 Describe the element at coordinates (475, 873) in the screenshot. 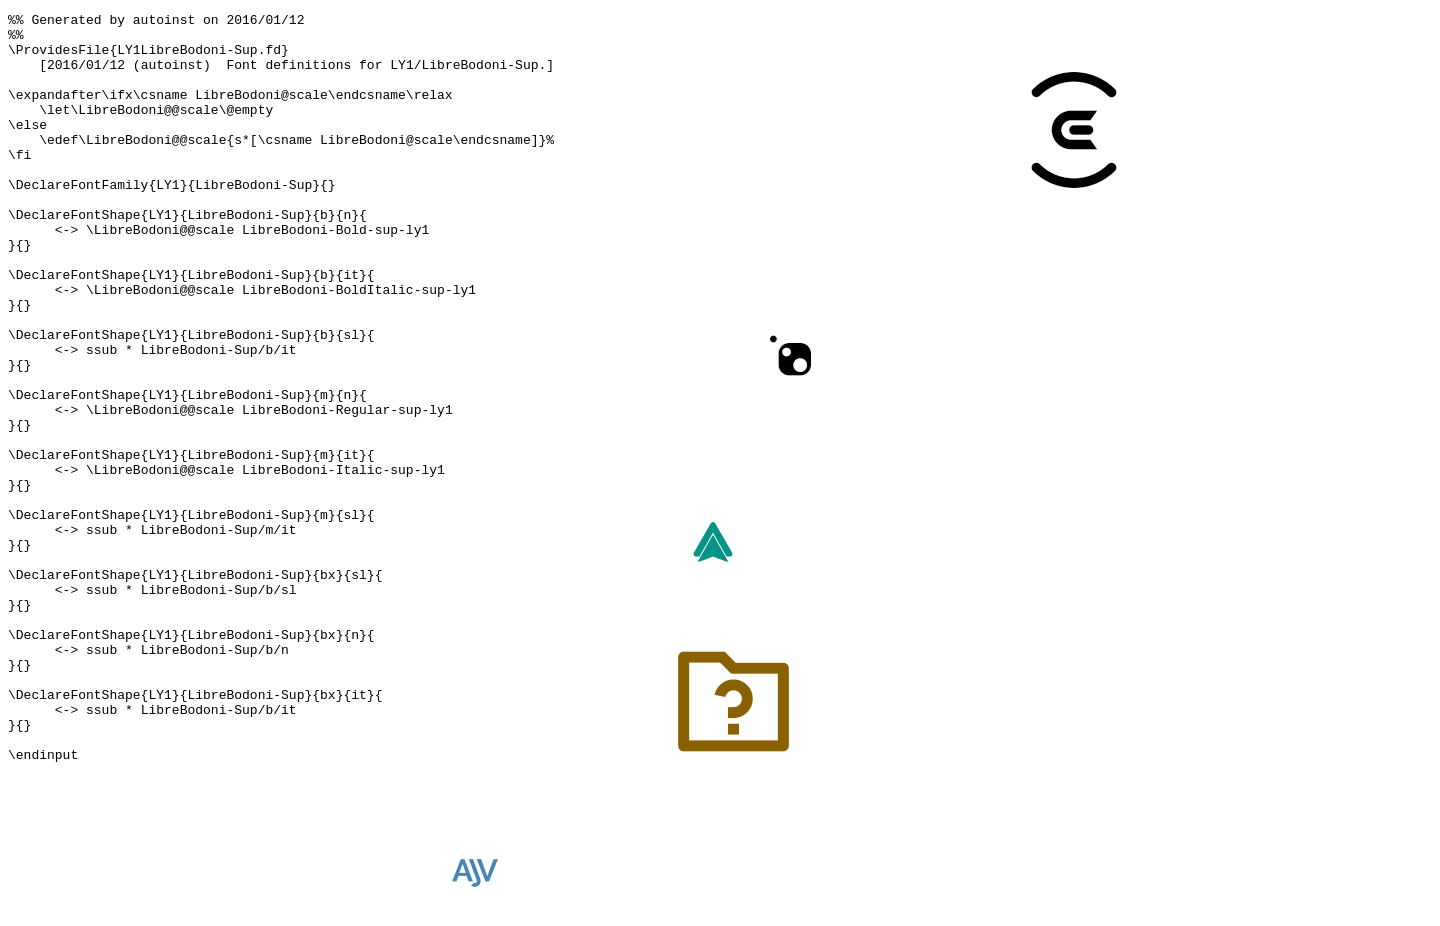

I see `ajv json schema validator logo` at that location.